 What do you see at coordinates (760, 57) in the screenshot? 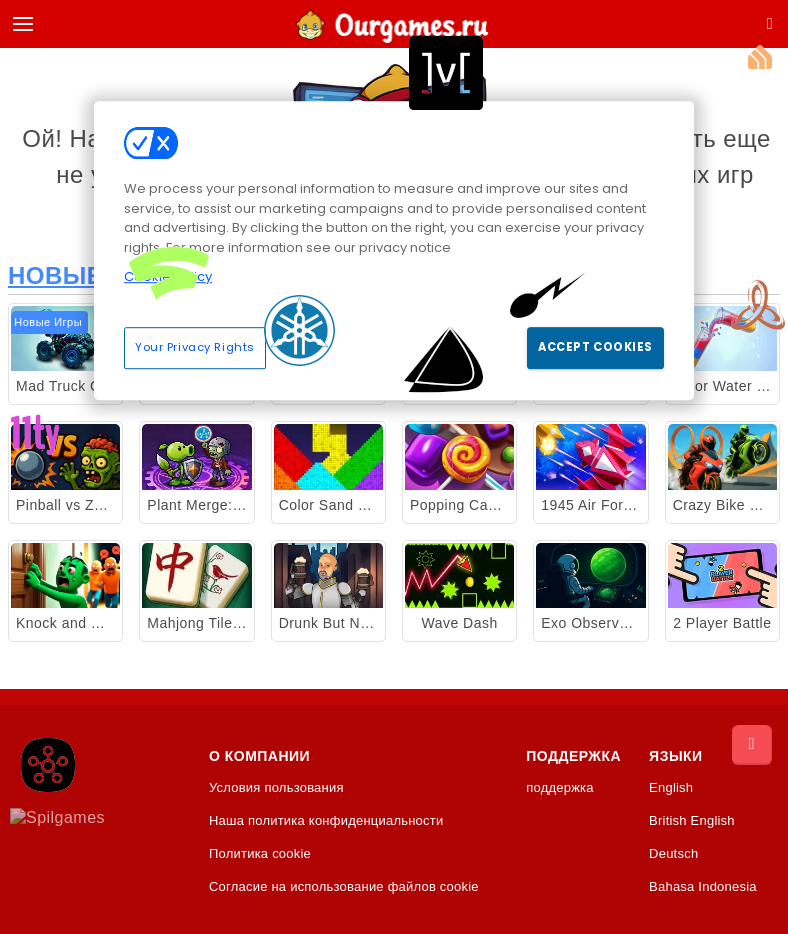
I see `open the kasa smart home app` at bounding box center [760, 57].